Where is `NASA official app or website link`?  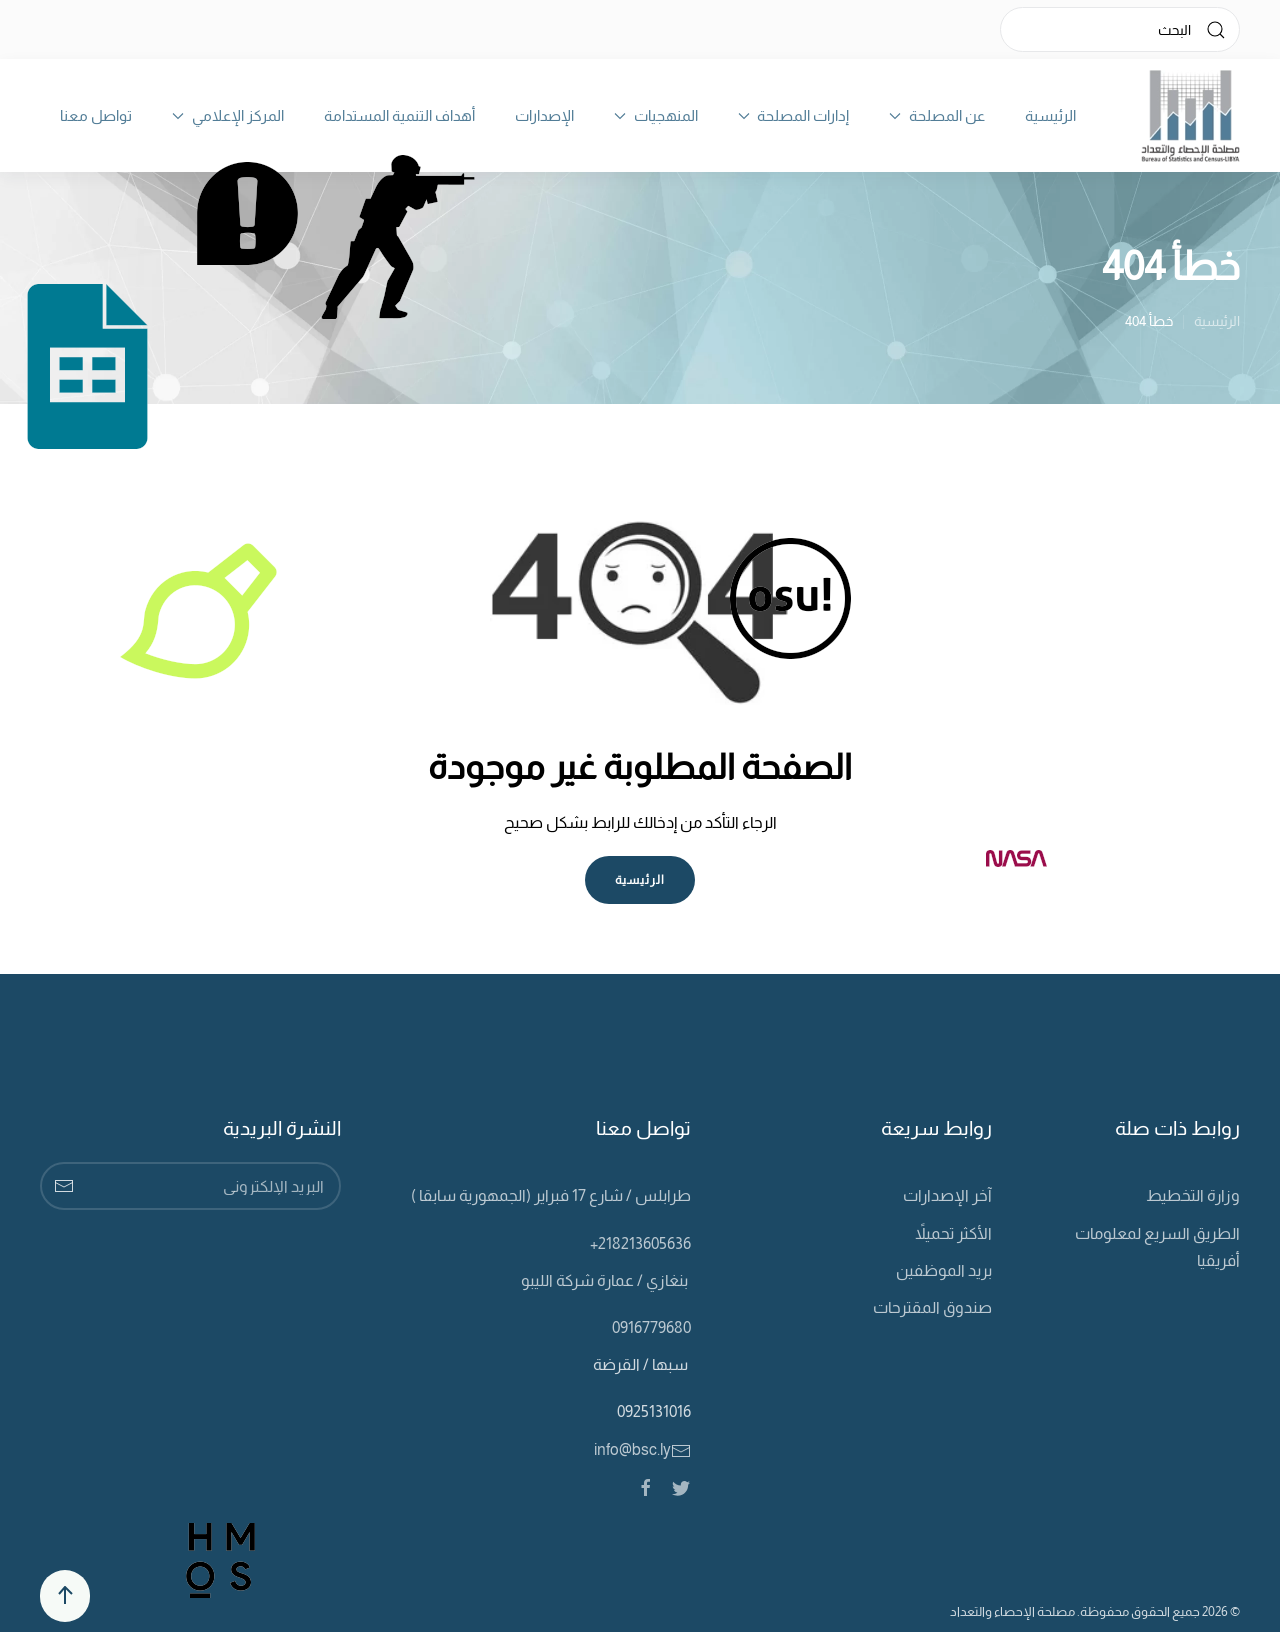
NASA official app or website link is located at coordinates (1016, 858).